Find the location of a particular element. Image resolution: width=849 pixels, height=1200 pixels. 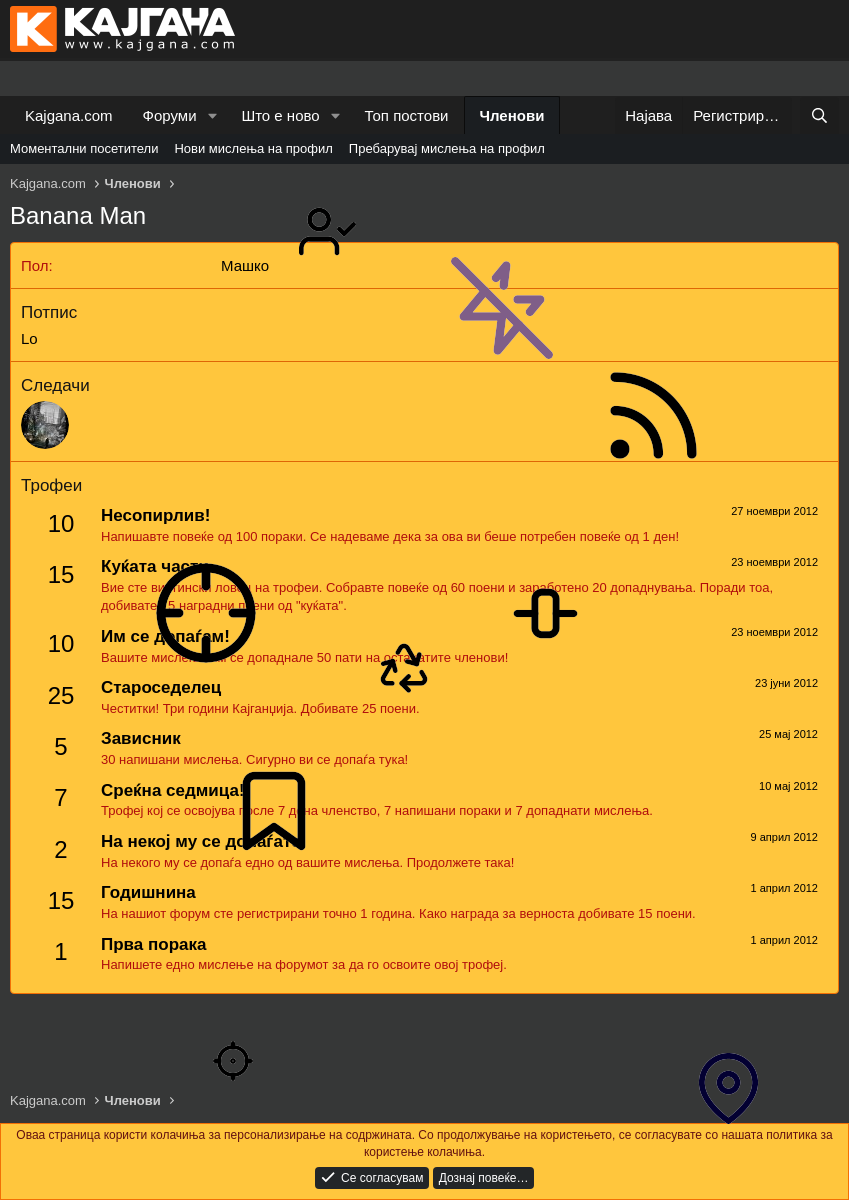

indicates recyclable or eco-friendly content is located at coordinates (404, 667).